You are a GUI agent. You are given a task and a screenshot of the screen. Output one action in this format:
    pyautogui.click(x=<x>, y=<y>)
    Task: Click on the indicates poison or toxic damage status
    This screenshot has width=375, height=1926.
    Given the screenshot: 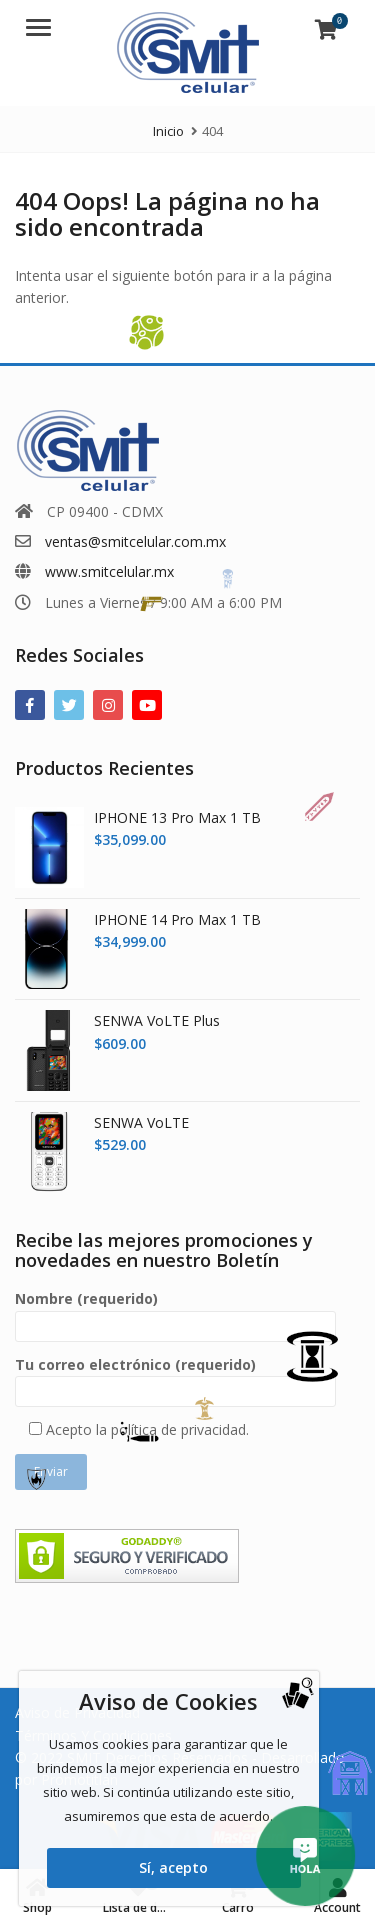 What is the action you would take?
    pyautogui.click(x=227, y=578)
    